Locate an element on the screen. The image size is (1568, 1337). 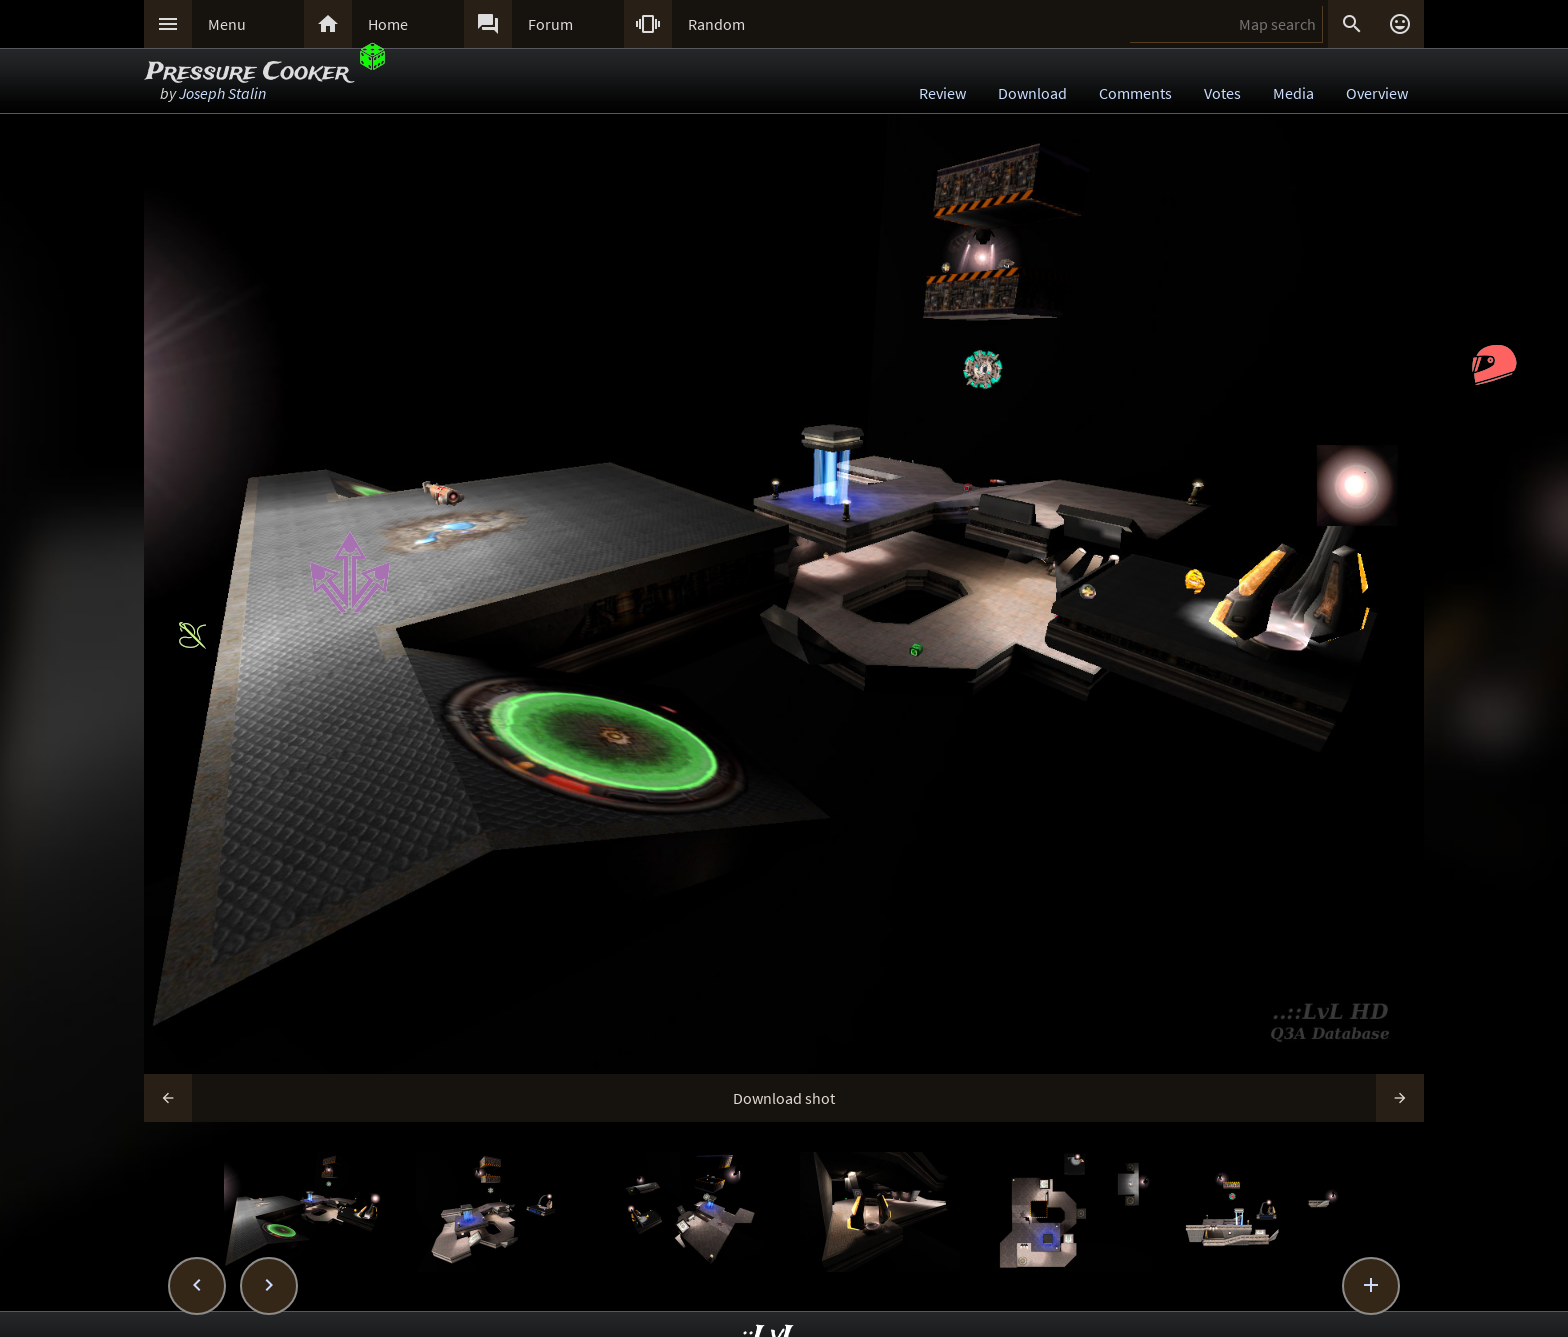
select motorcycle helmet gear is located at coordinates (1493, 364).